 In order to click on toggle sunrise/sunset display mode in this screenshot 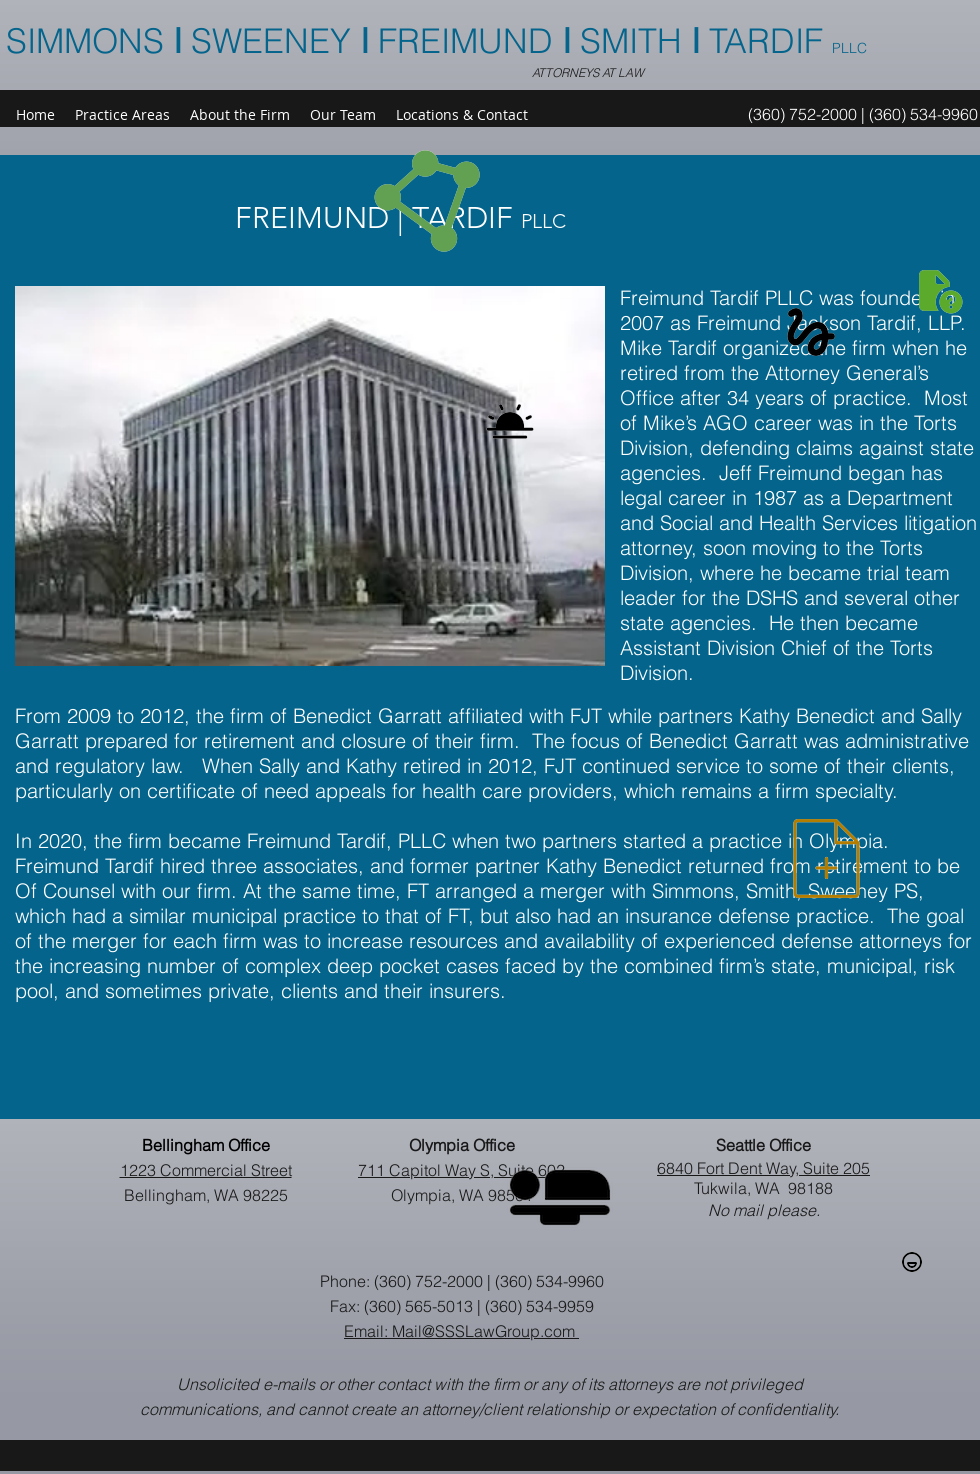, I will do `click(510, 423)`.